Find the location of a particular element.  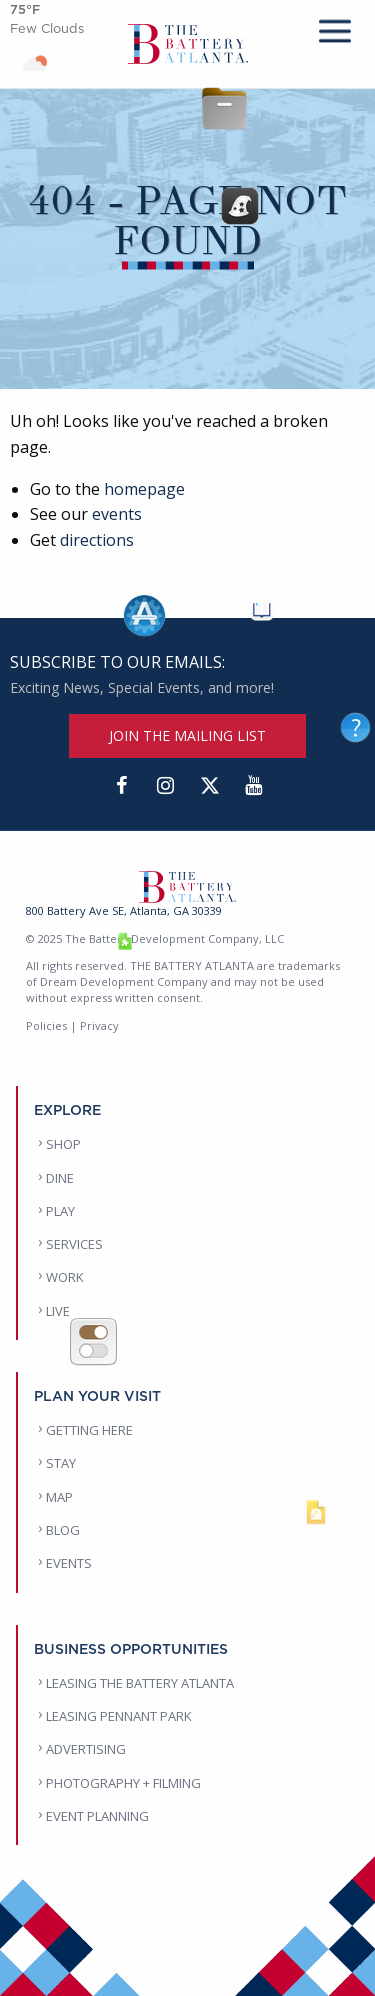

open notes-up markdown note-taking app is located at coordinates (262, 609).